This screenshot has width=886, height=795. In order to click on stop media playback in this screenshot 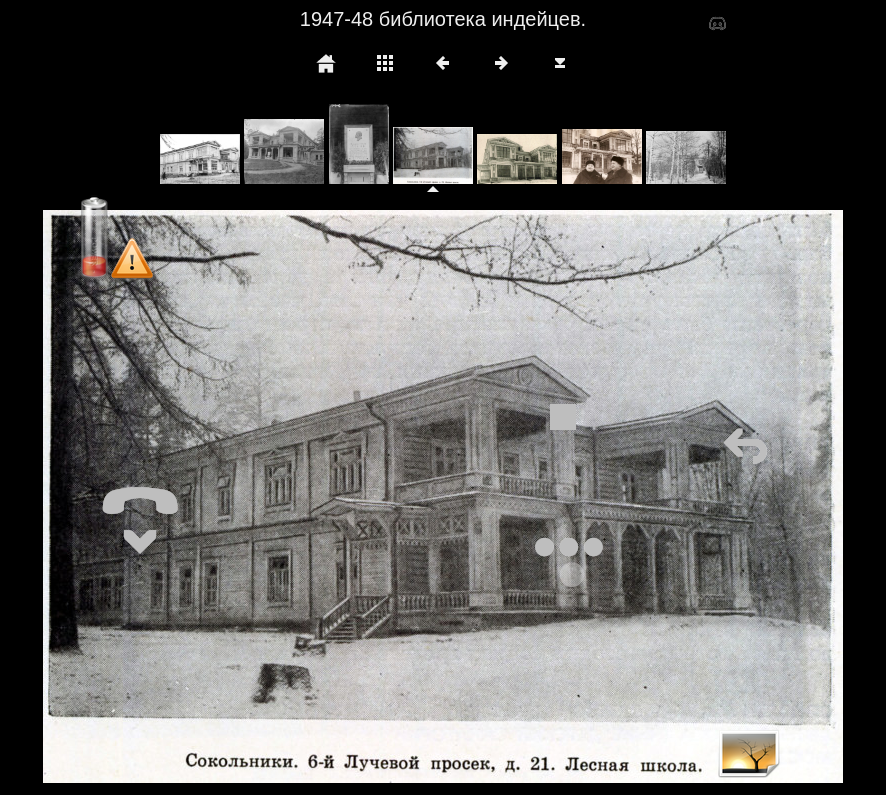, I will do `click(563, 417)`.